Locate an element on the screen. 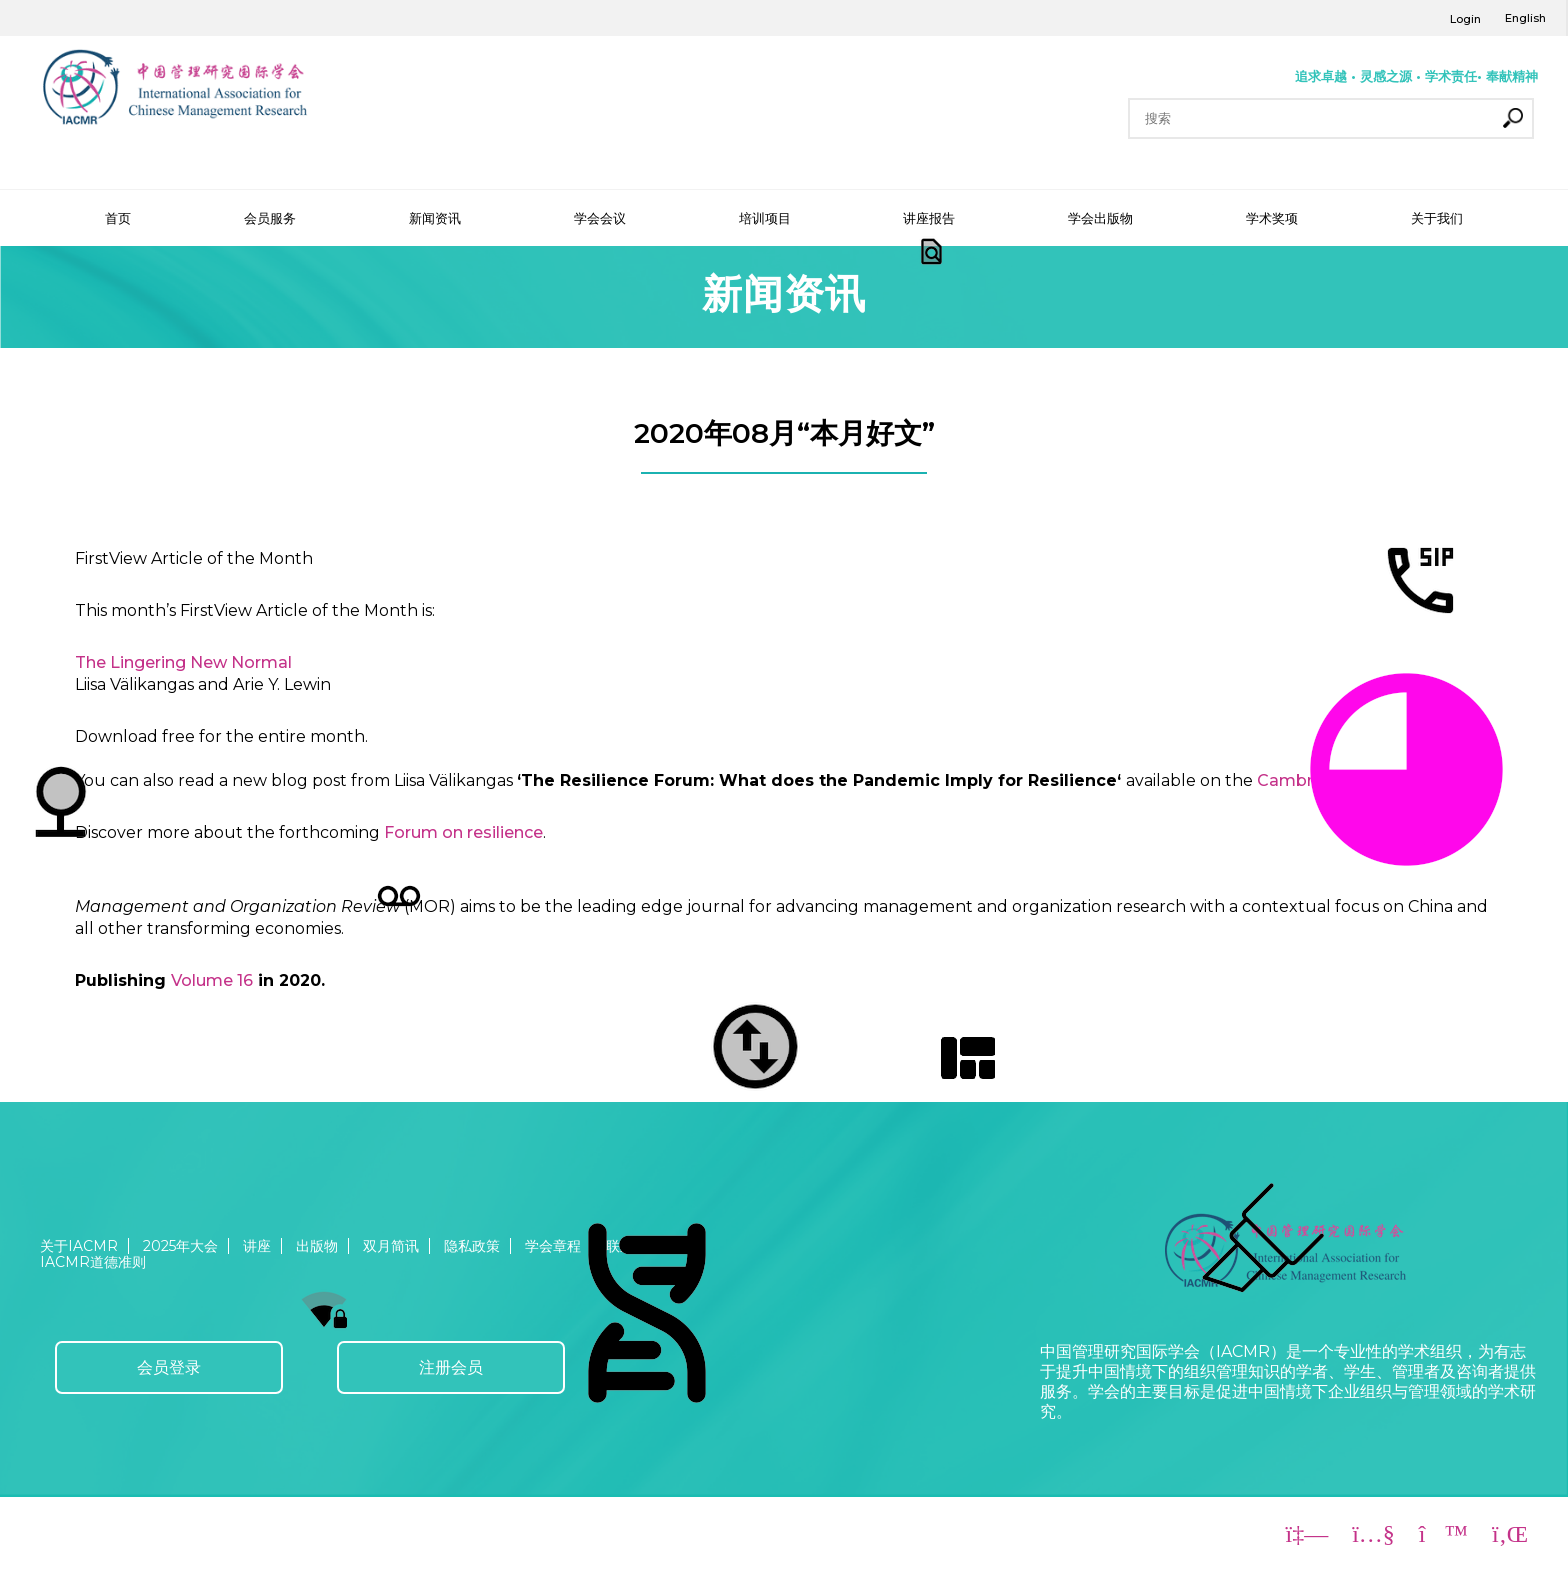  highlight or mark selected text is located at coordinates (1259, 1244).